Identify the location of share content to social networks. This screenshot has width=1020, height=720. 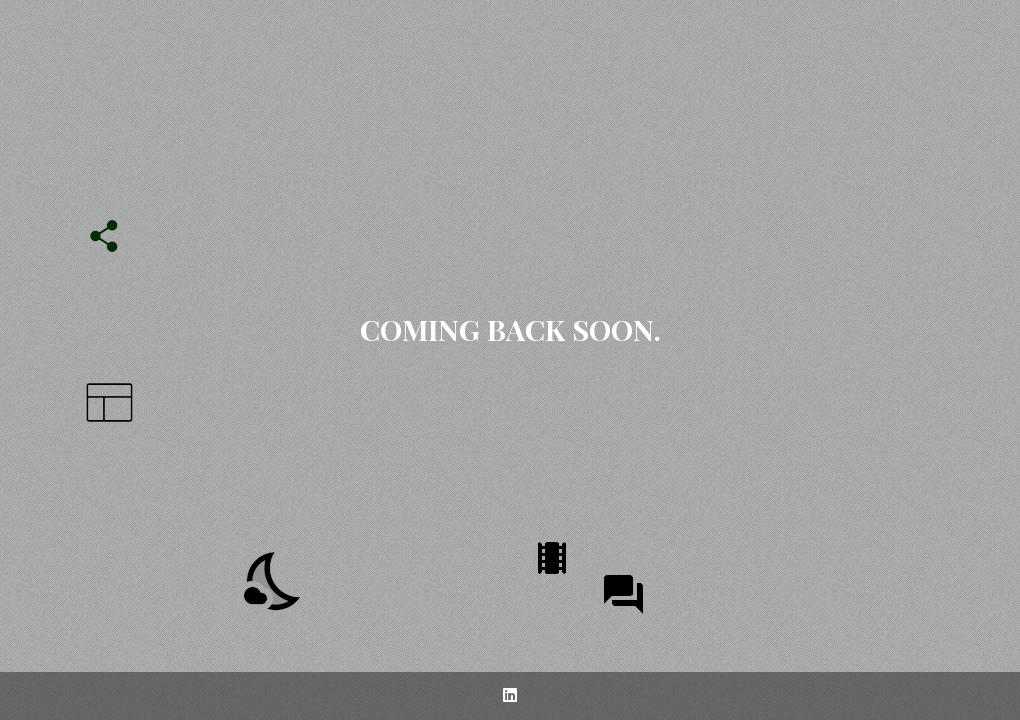
(105, 236).